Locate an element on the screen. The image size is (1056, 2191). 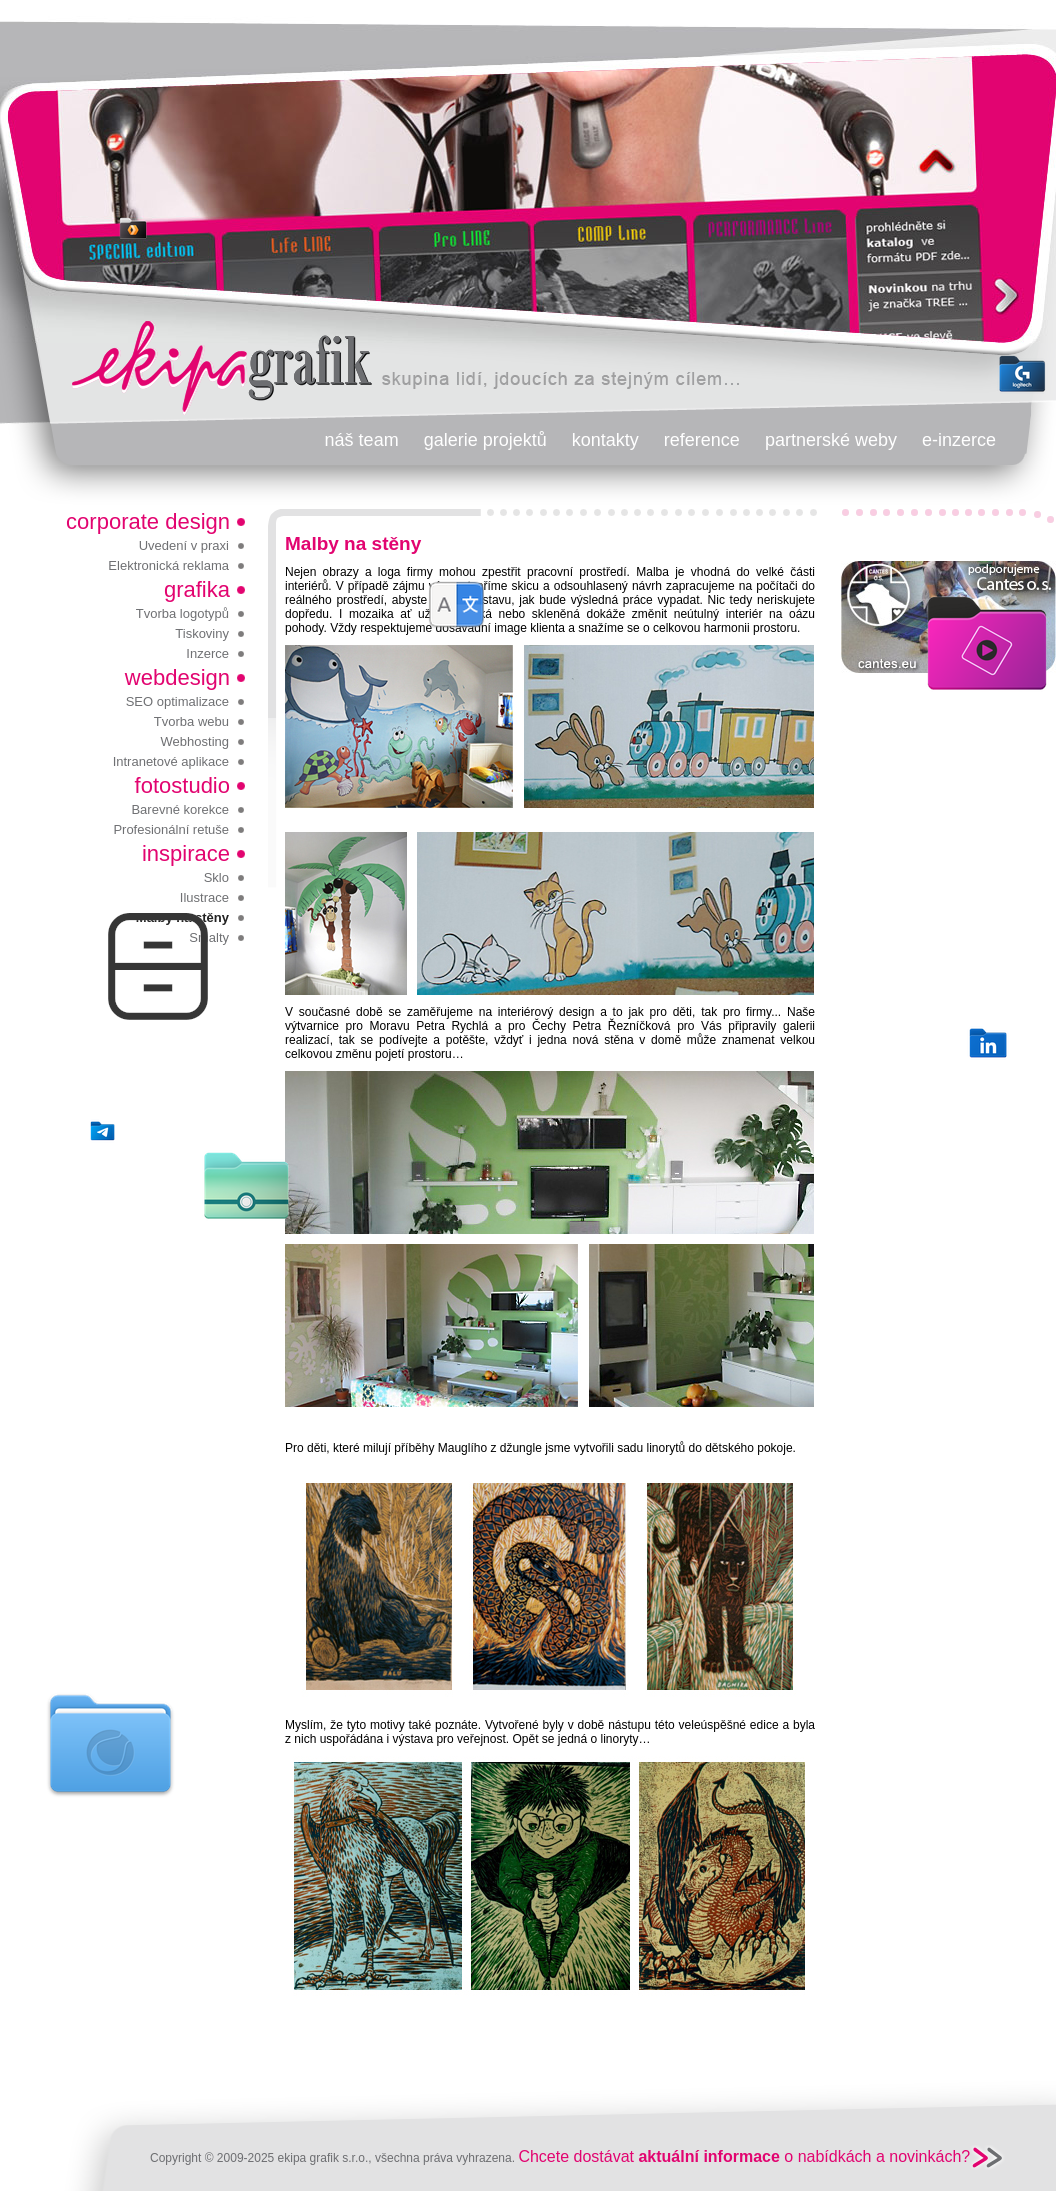
open cloudflare workers project folder is located at coordinates (133, 229).